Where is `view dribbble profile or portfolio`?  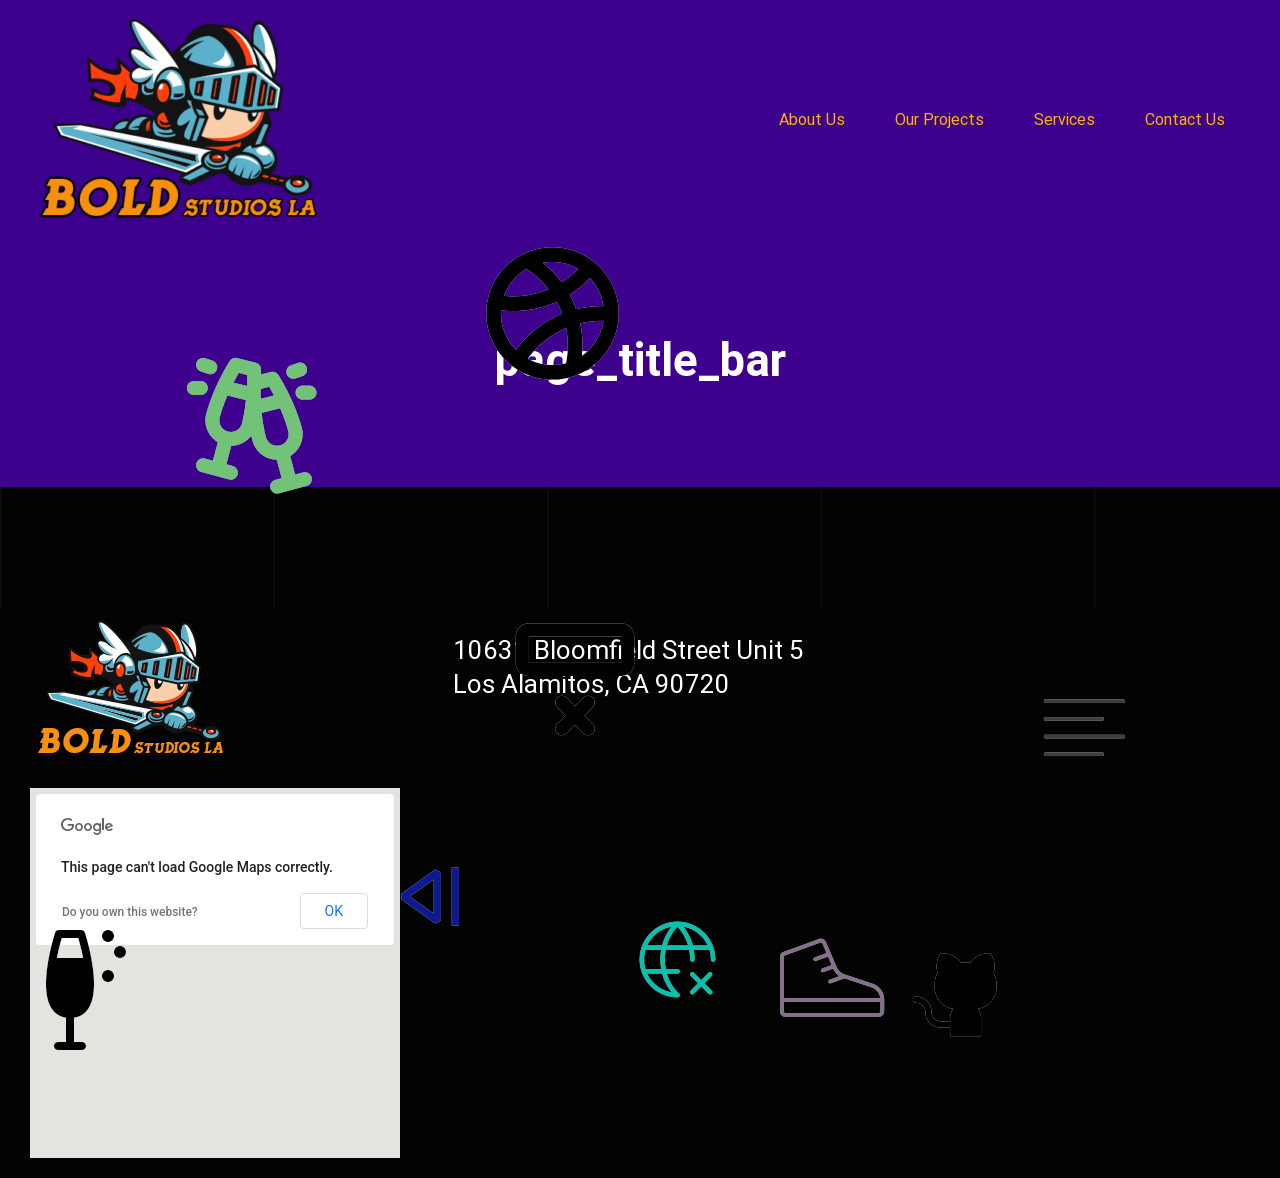 view dribbble profile or portfolio is located at coordinates (552, 313).